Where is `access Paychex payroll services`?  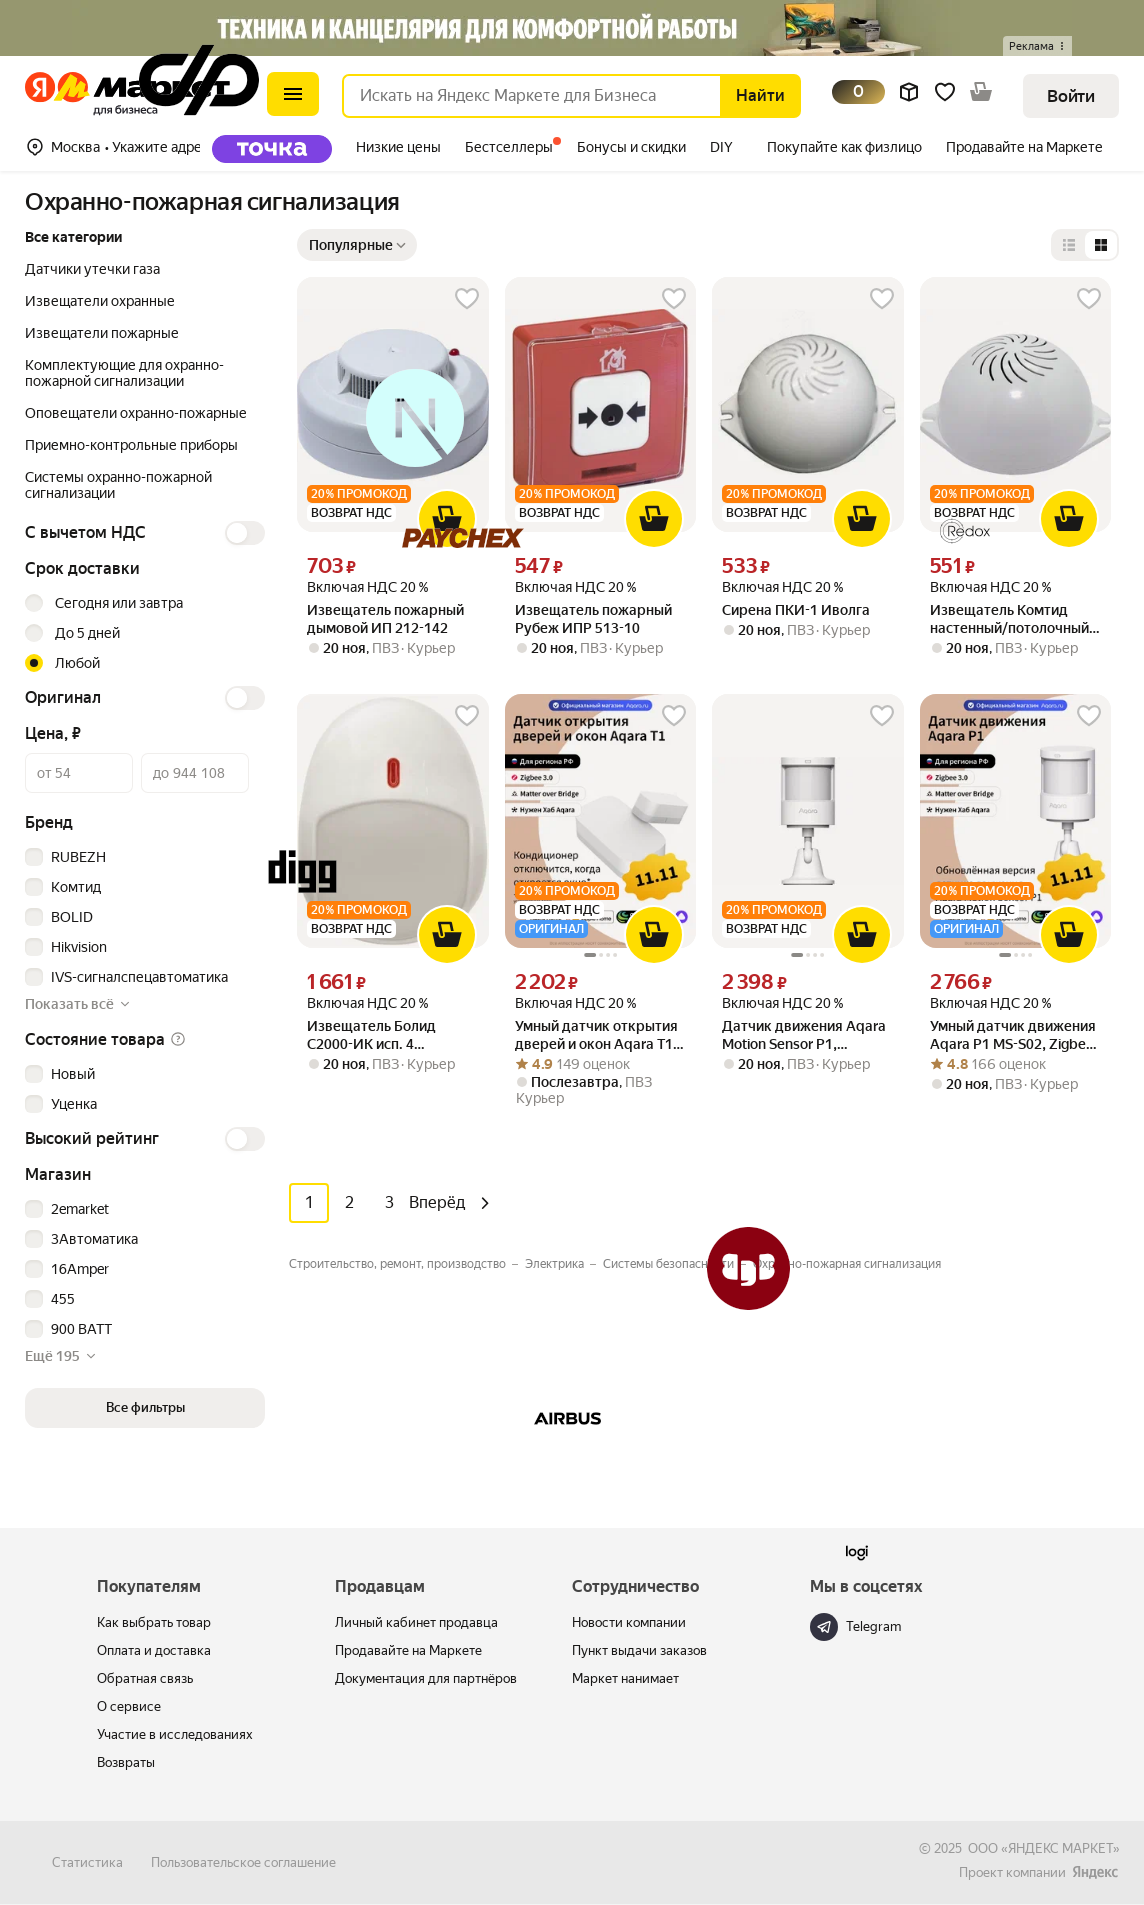
access Paychex payroll services is located at coordinates (463, 538).